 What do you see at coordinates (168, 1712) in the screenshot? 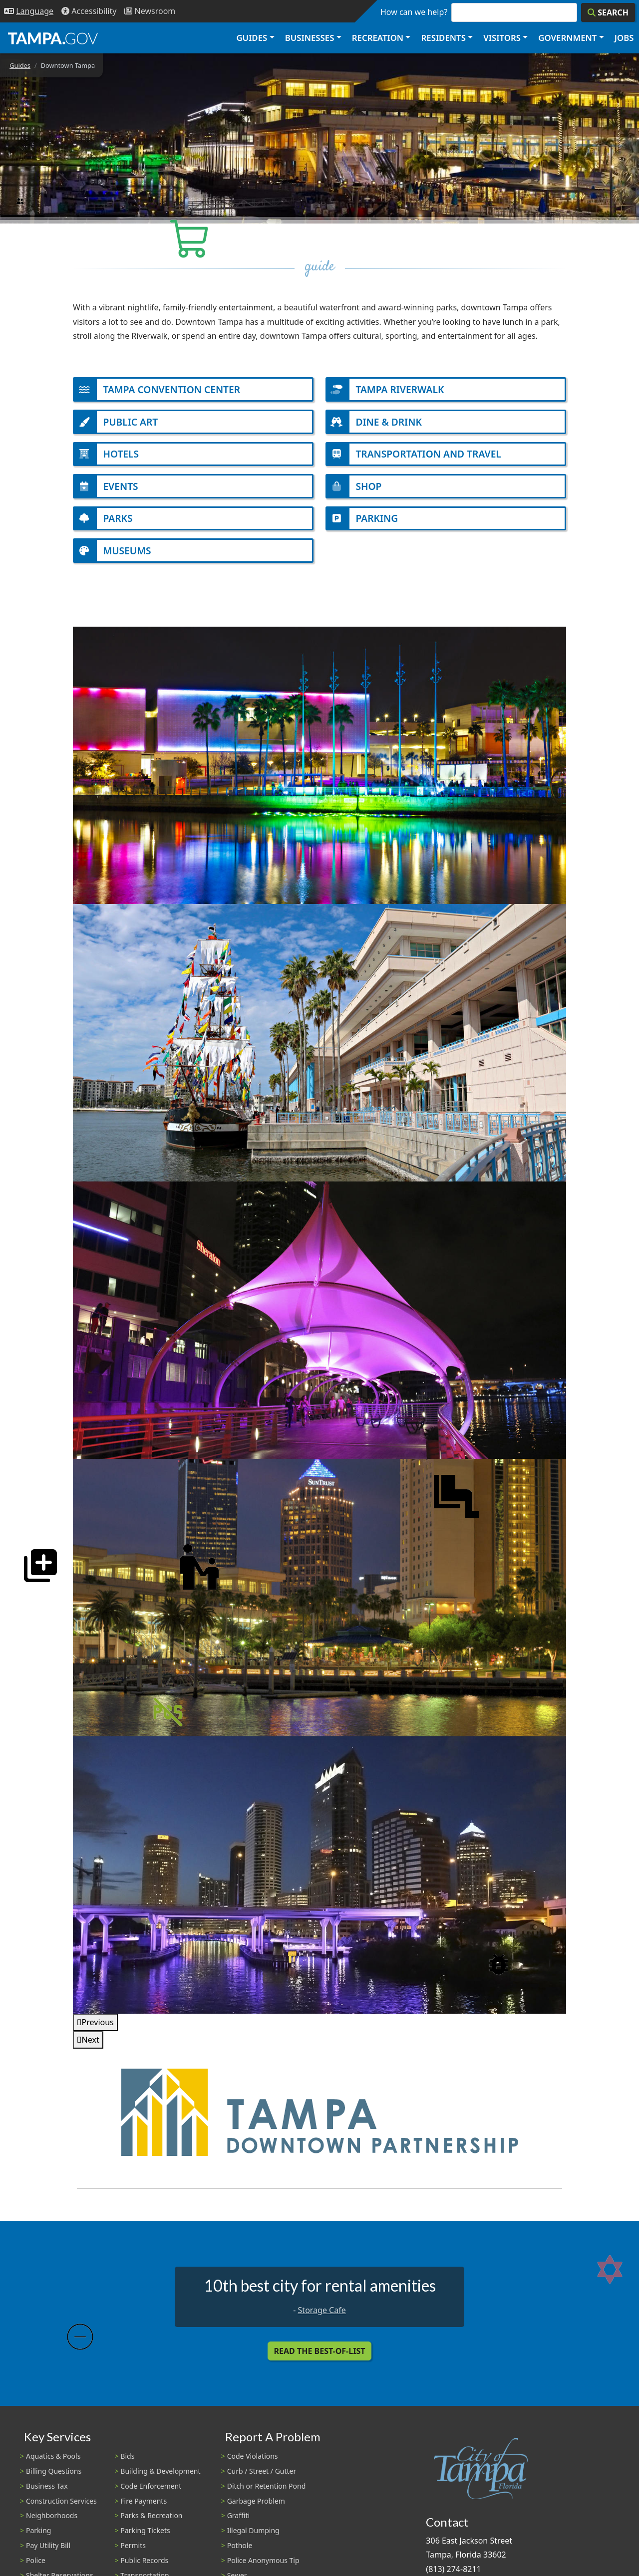
I see `http post request disabled or unavailable` at bounding box center [168, 1712].